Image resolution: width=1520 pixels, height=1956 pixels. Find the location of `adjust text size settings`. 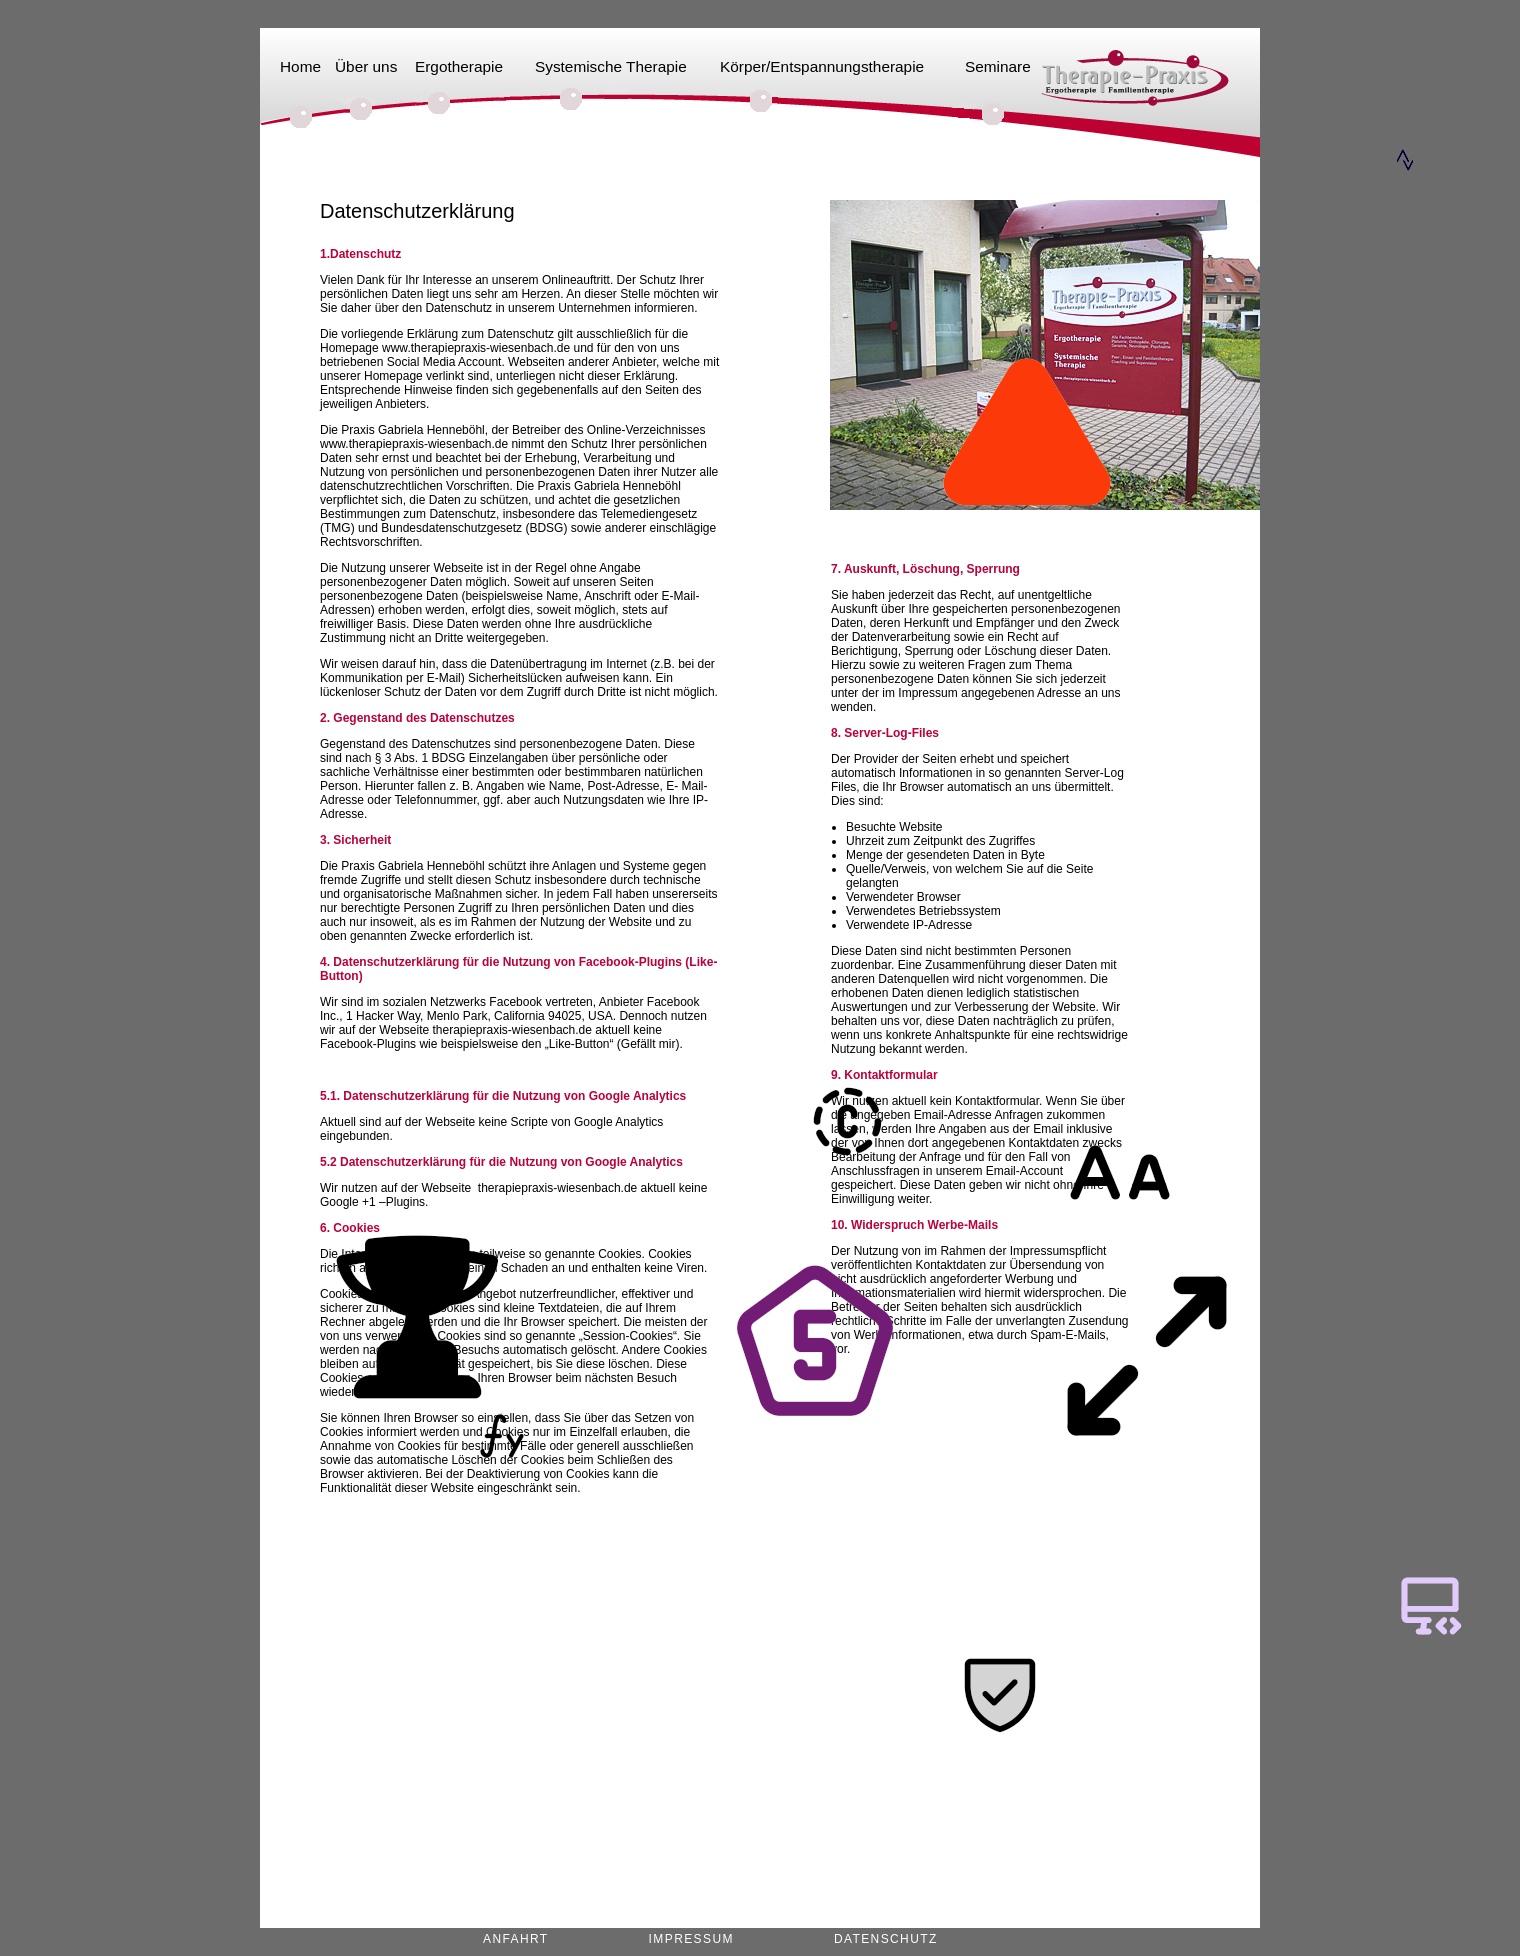

adjust text size settings is located at coordinates (1120, 1177).